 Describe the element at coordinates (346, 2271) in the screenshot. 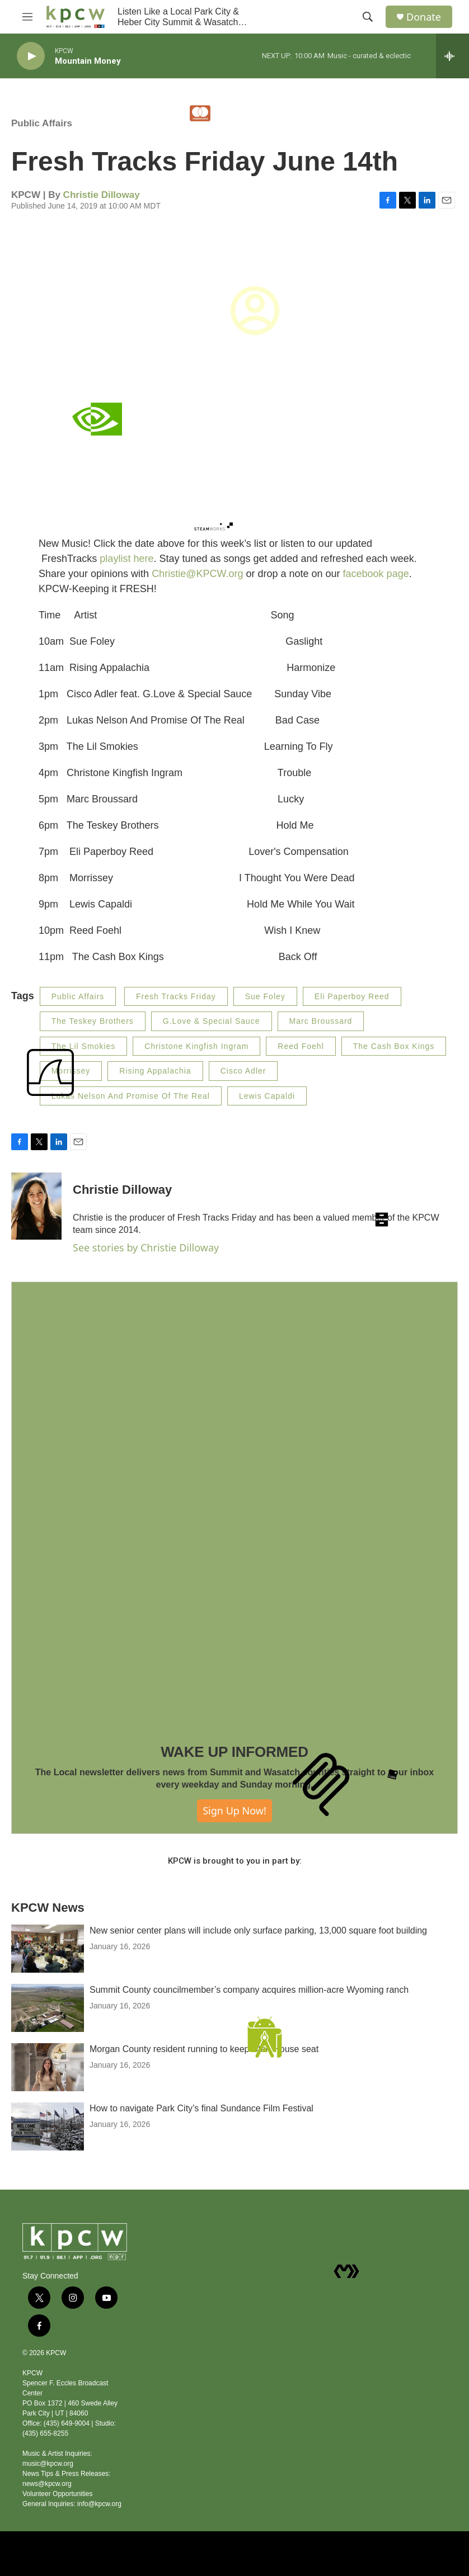

I see `marko javascript framework logo` at that location.